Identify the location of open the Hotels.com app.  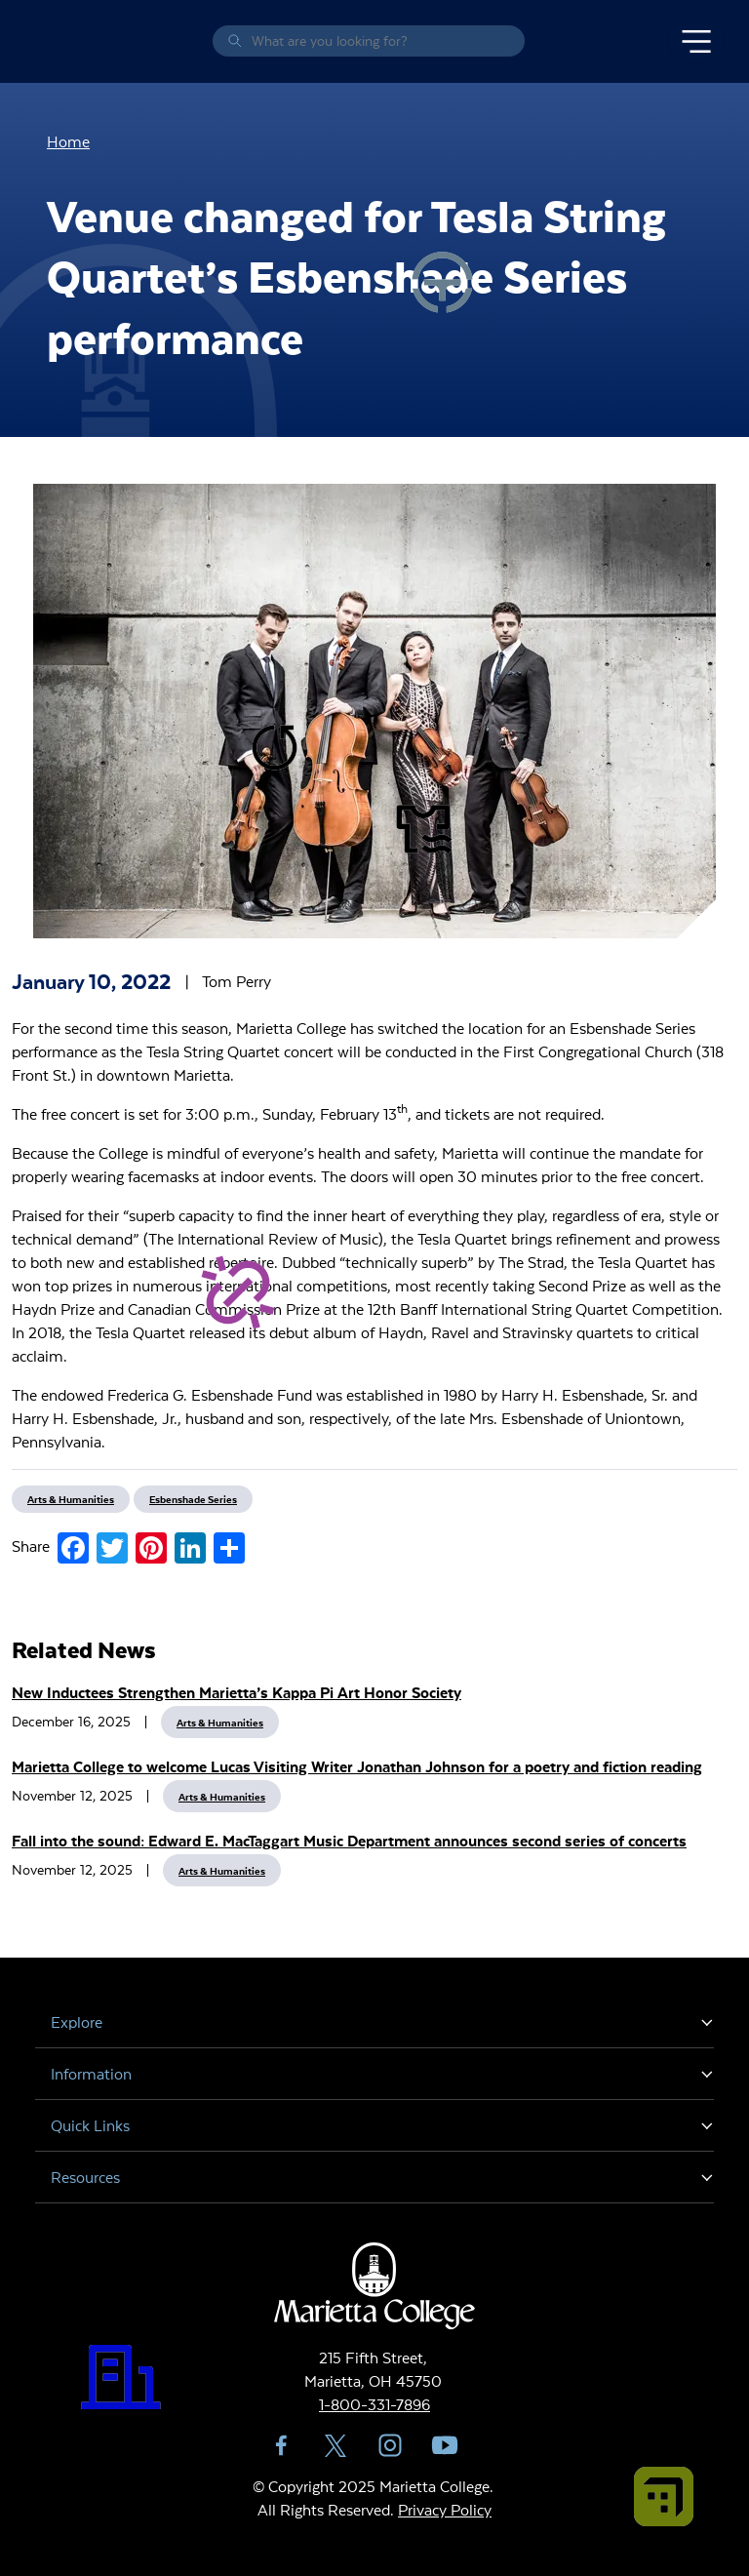
(663, 2496).